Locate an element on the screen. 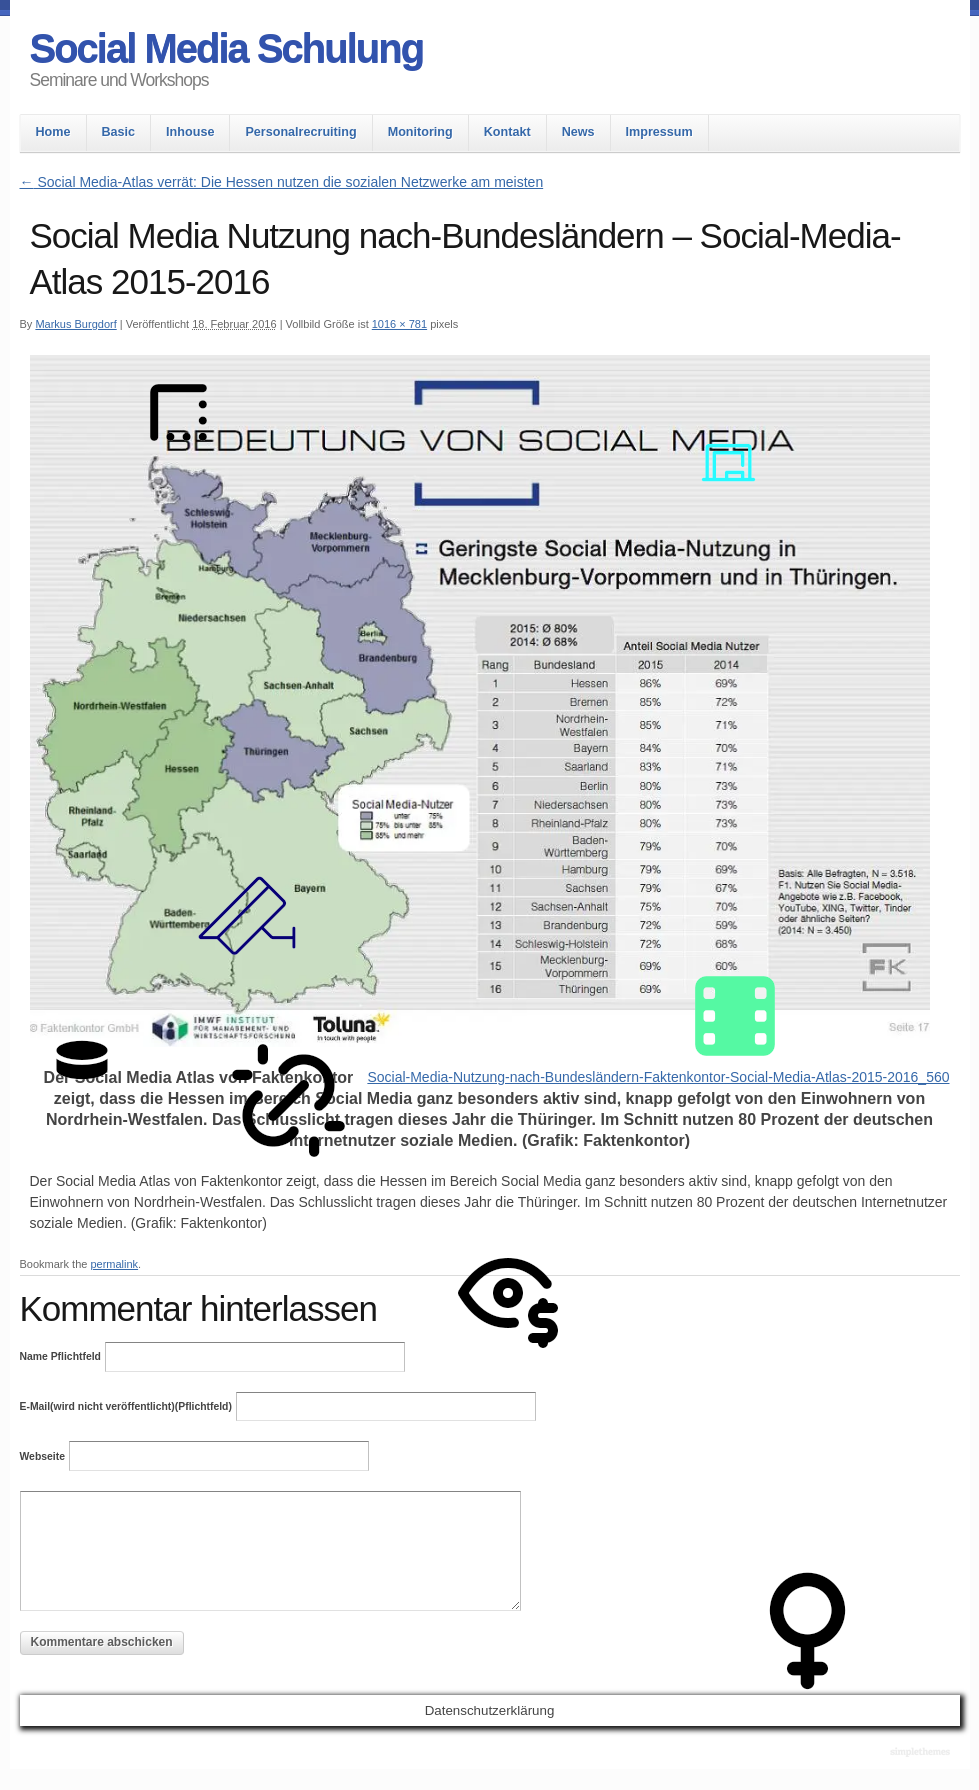 The width and height of the screenshot is (979, 1790). select border style for an element is located at coordinates (178, 412).